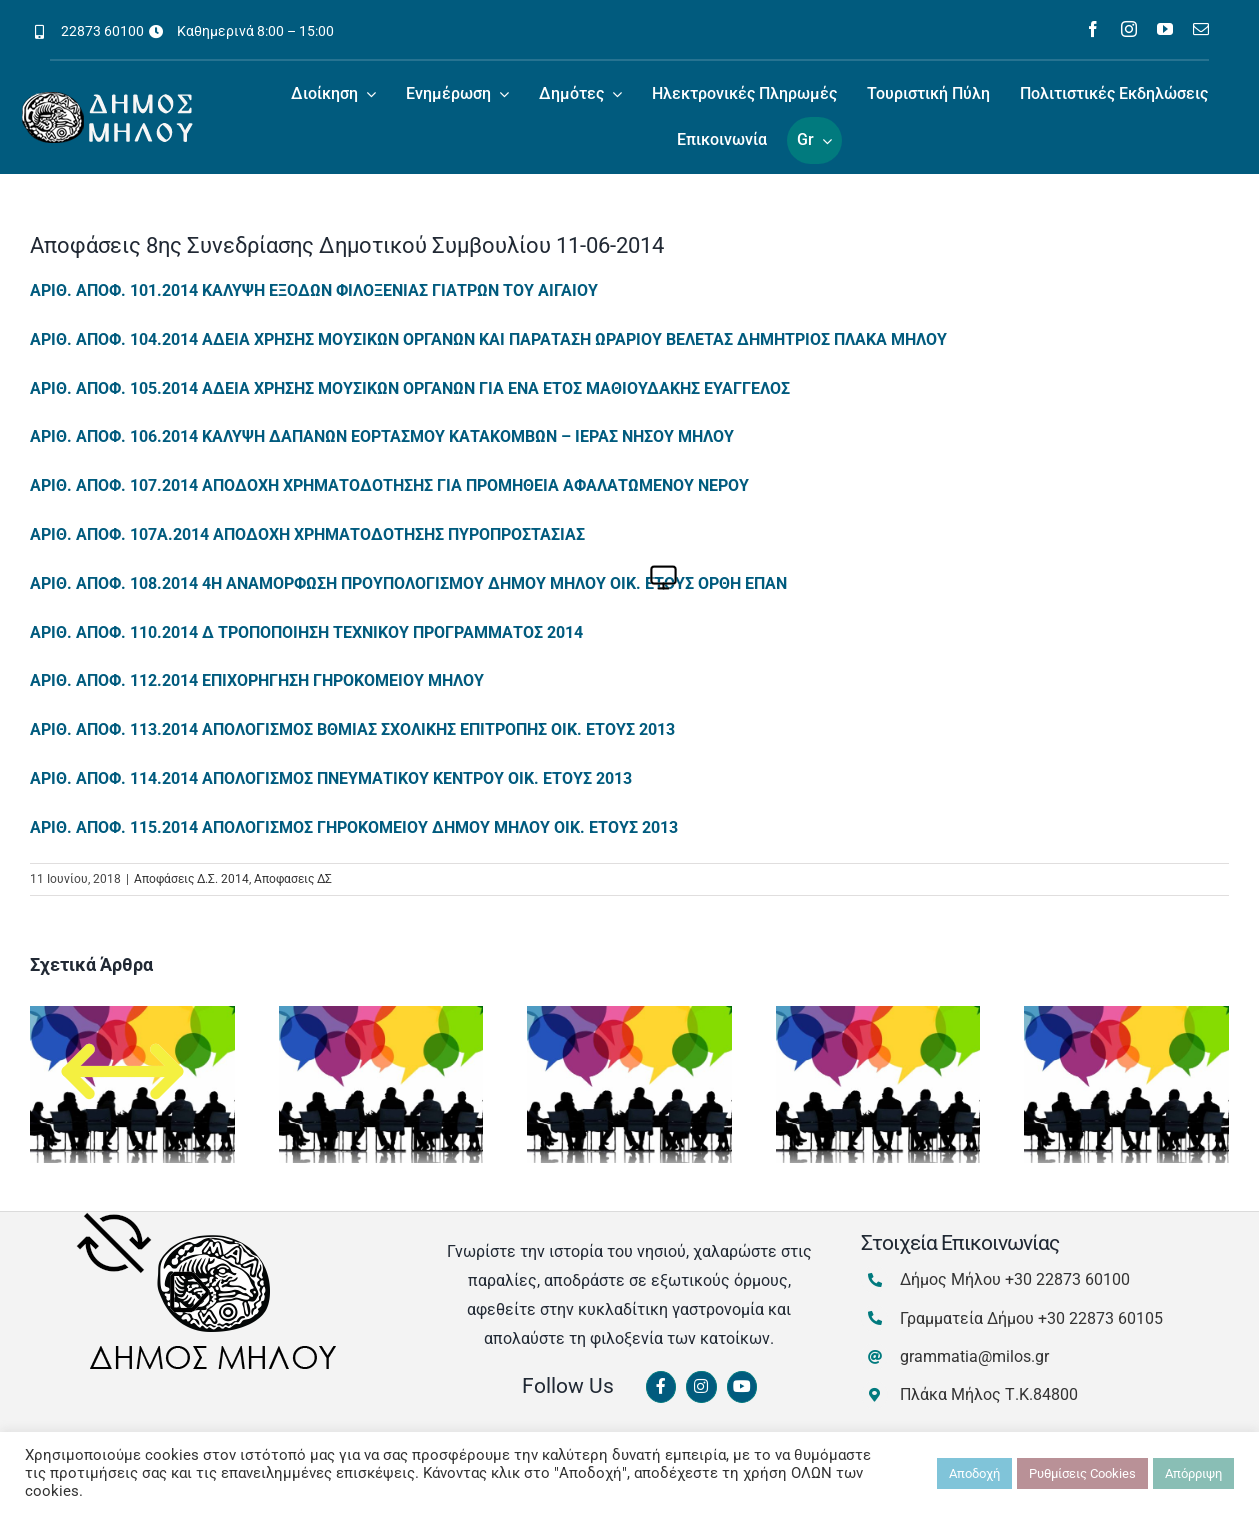 This screenshot has height=1514, width=1259. Describe the element at coordinates (122, 1071) in the screenshot. I see `resize element horizontally` at that location.